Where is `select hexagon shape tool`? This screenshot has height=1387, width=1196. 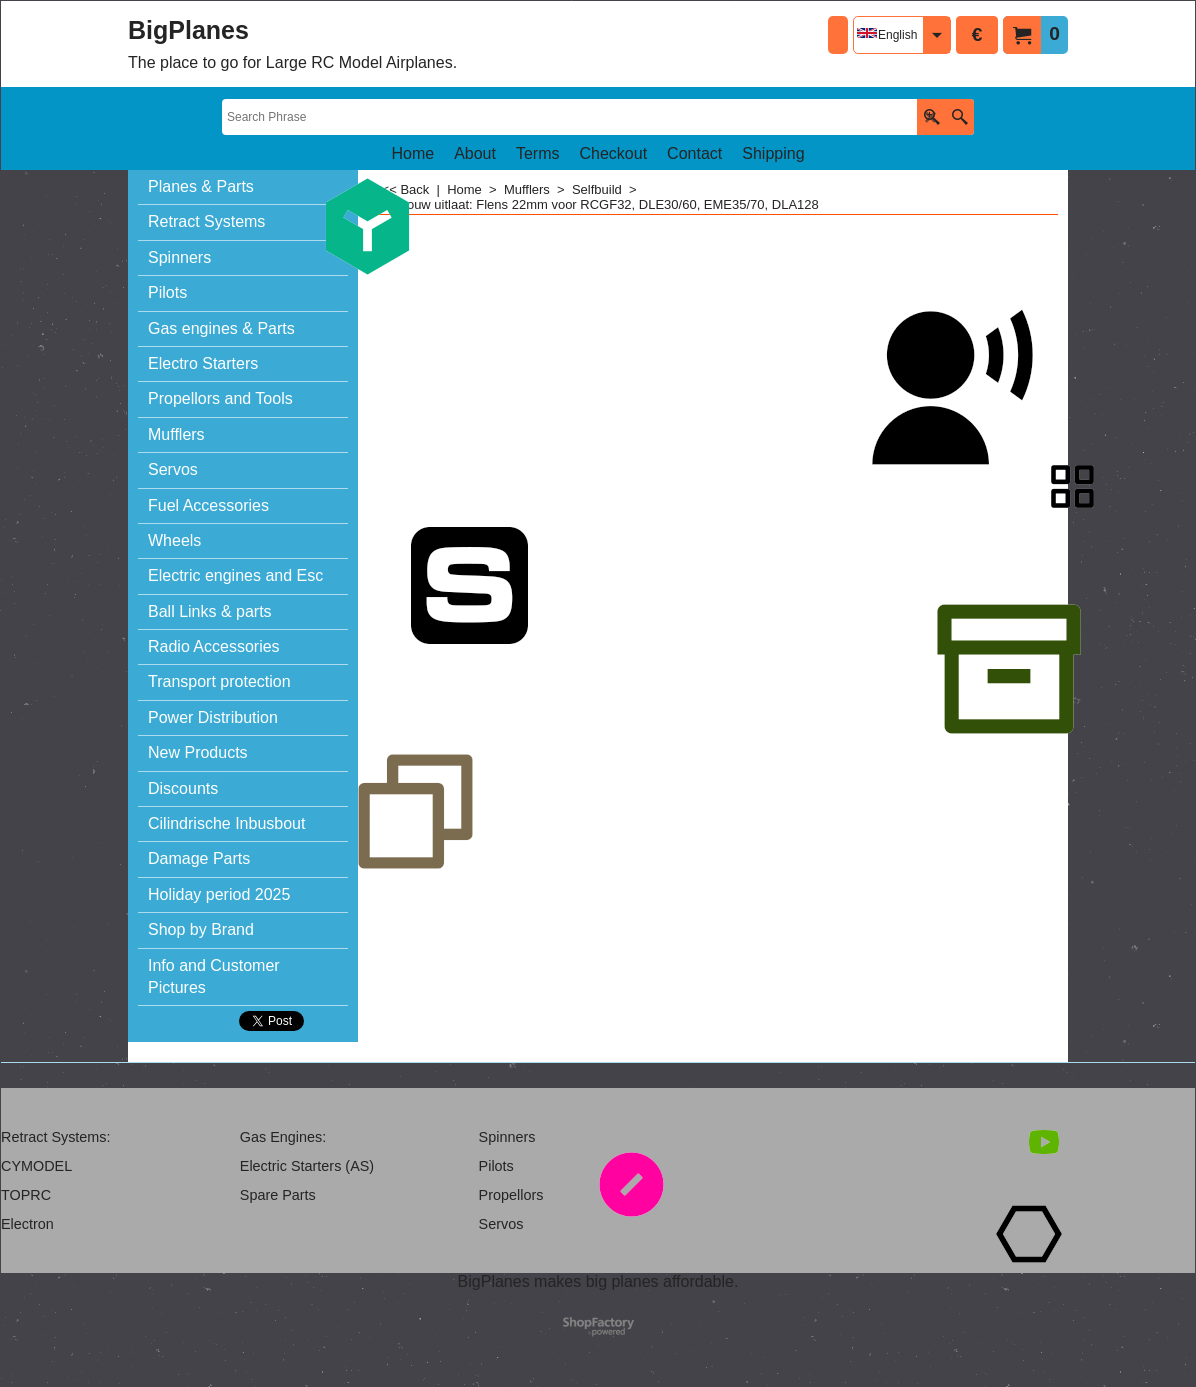 select hexagon shape tool is located at coordinates (1029, 1234).